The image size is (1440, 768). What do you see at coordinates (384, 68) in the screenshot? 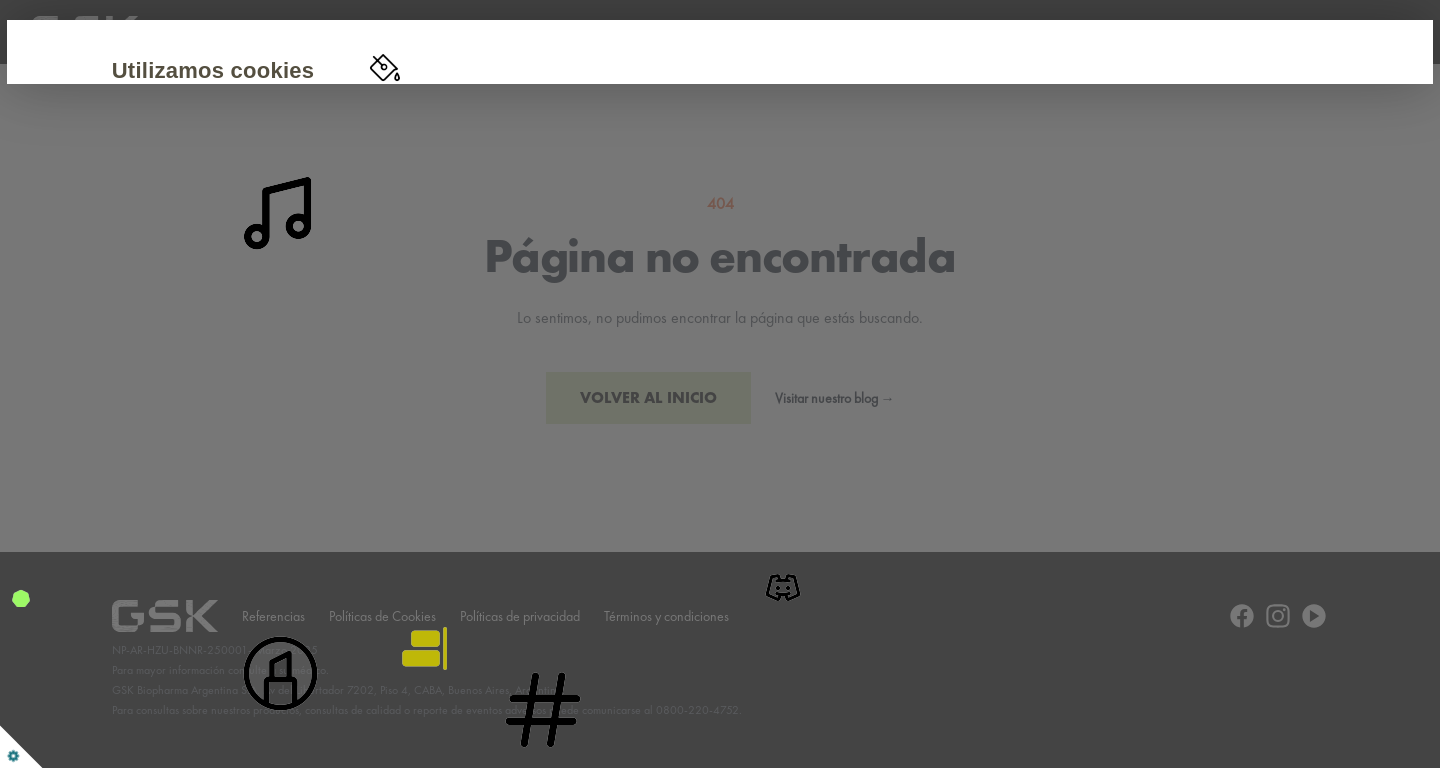
I see `fill an area with color` at bounding box center [384, 68].